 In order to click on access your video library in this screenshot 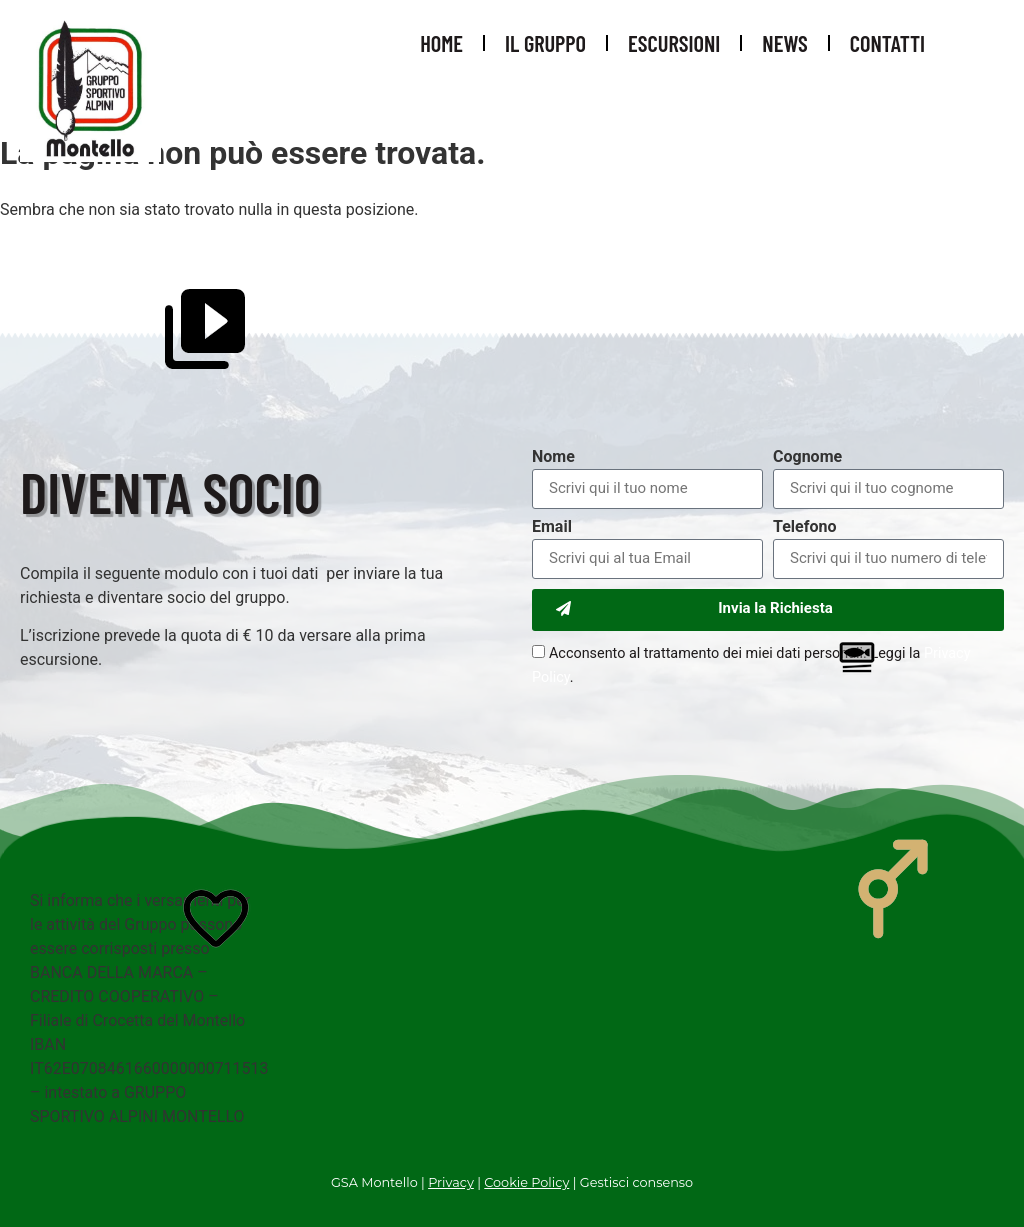, I will do `click(205, 329)`.